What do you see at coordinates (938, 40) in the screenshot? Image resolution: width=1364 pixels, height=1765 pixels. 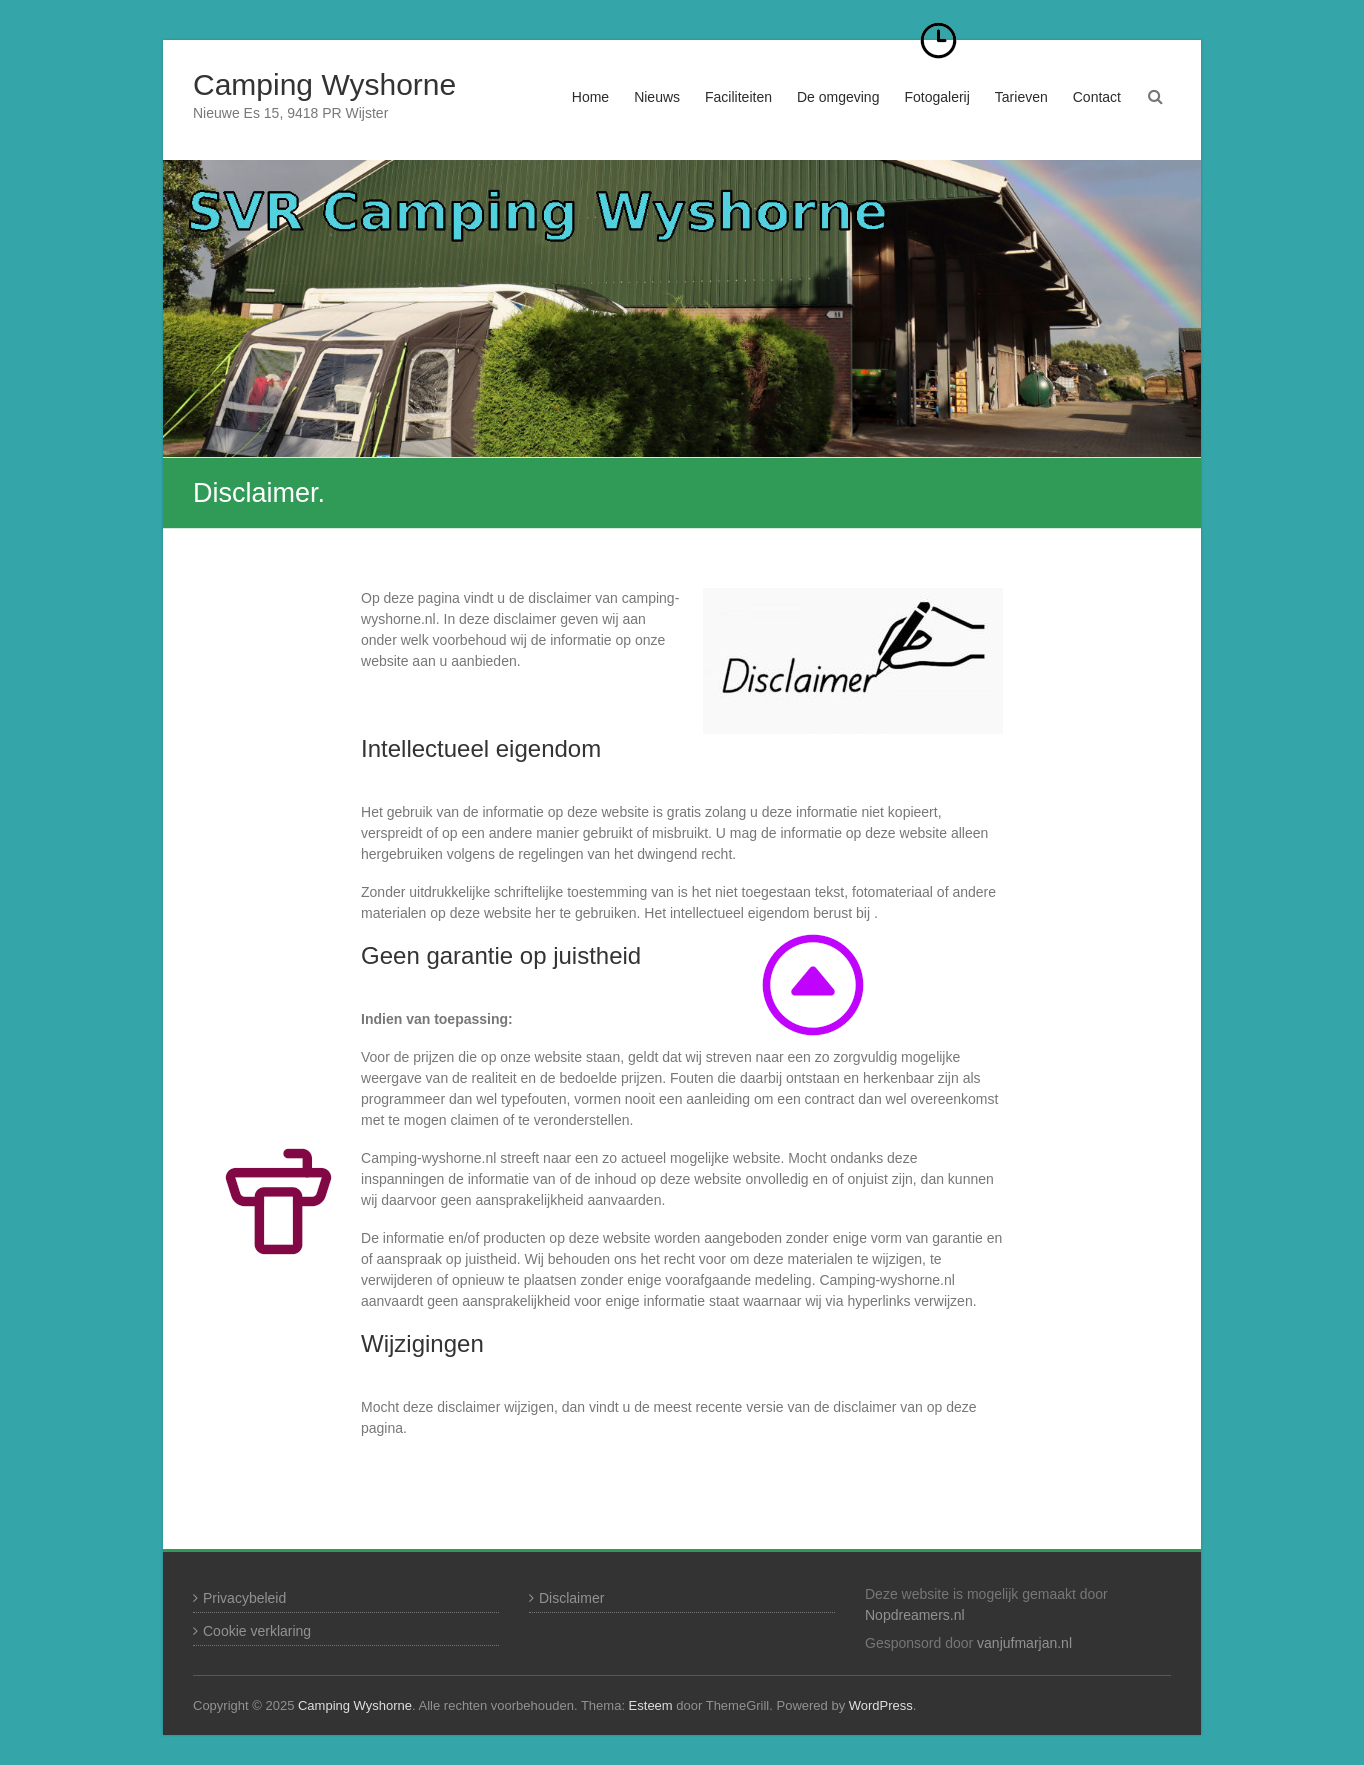 I see `view current time` at bounding box center [938, 40].